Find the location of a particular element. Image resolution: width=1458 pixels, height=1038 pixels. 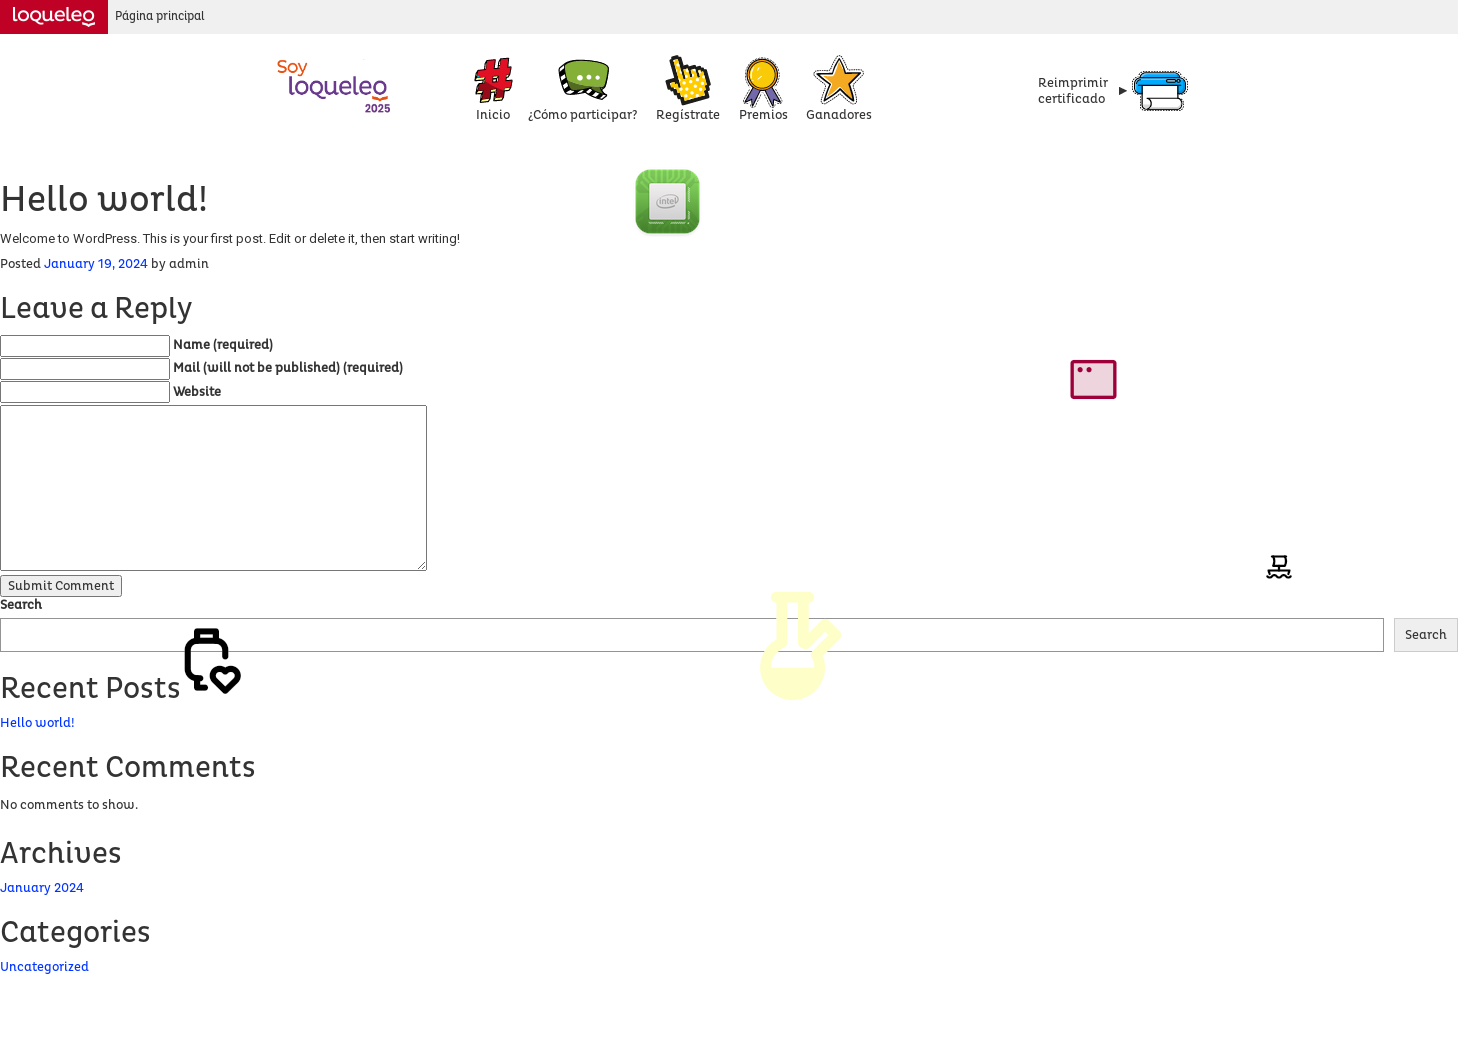

open a new application window is located at coordinates (1093, 379).